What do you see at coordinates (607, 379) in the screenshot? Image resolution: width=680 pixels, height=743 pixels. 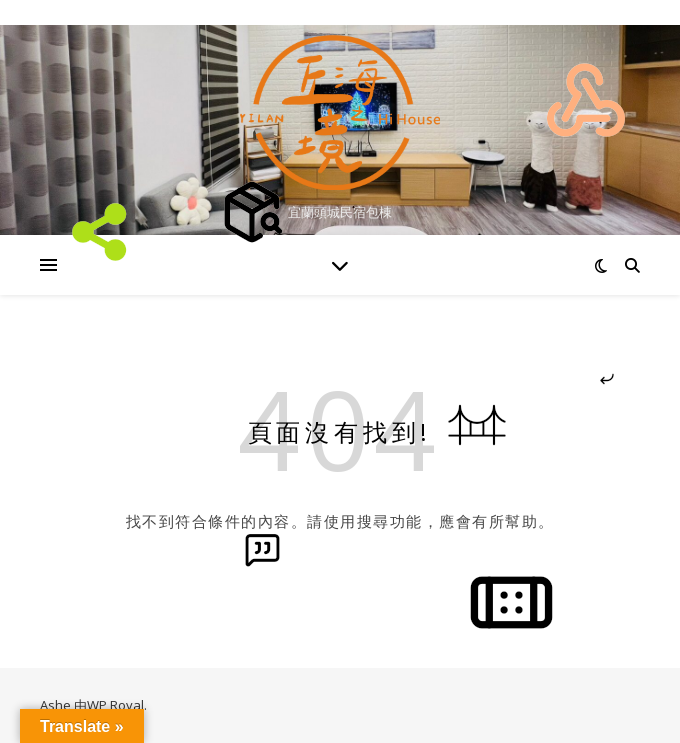 I see `reply to a message` at bounding box center [607, 379].